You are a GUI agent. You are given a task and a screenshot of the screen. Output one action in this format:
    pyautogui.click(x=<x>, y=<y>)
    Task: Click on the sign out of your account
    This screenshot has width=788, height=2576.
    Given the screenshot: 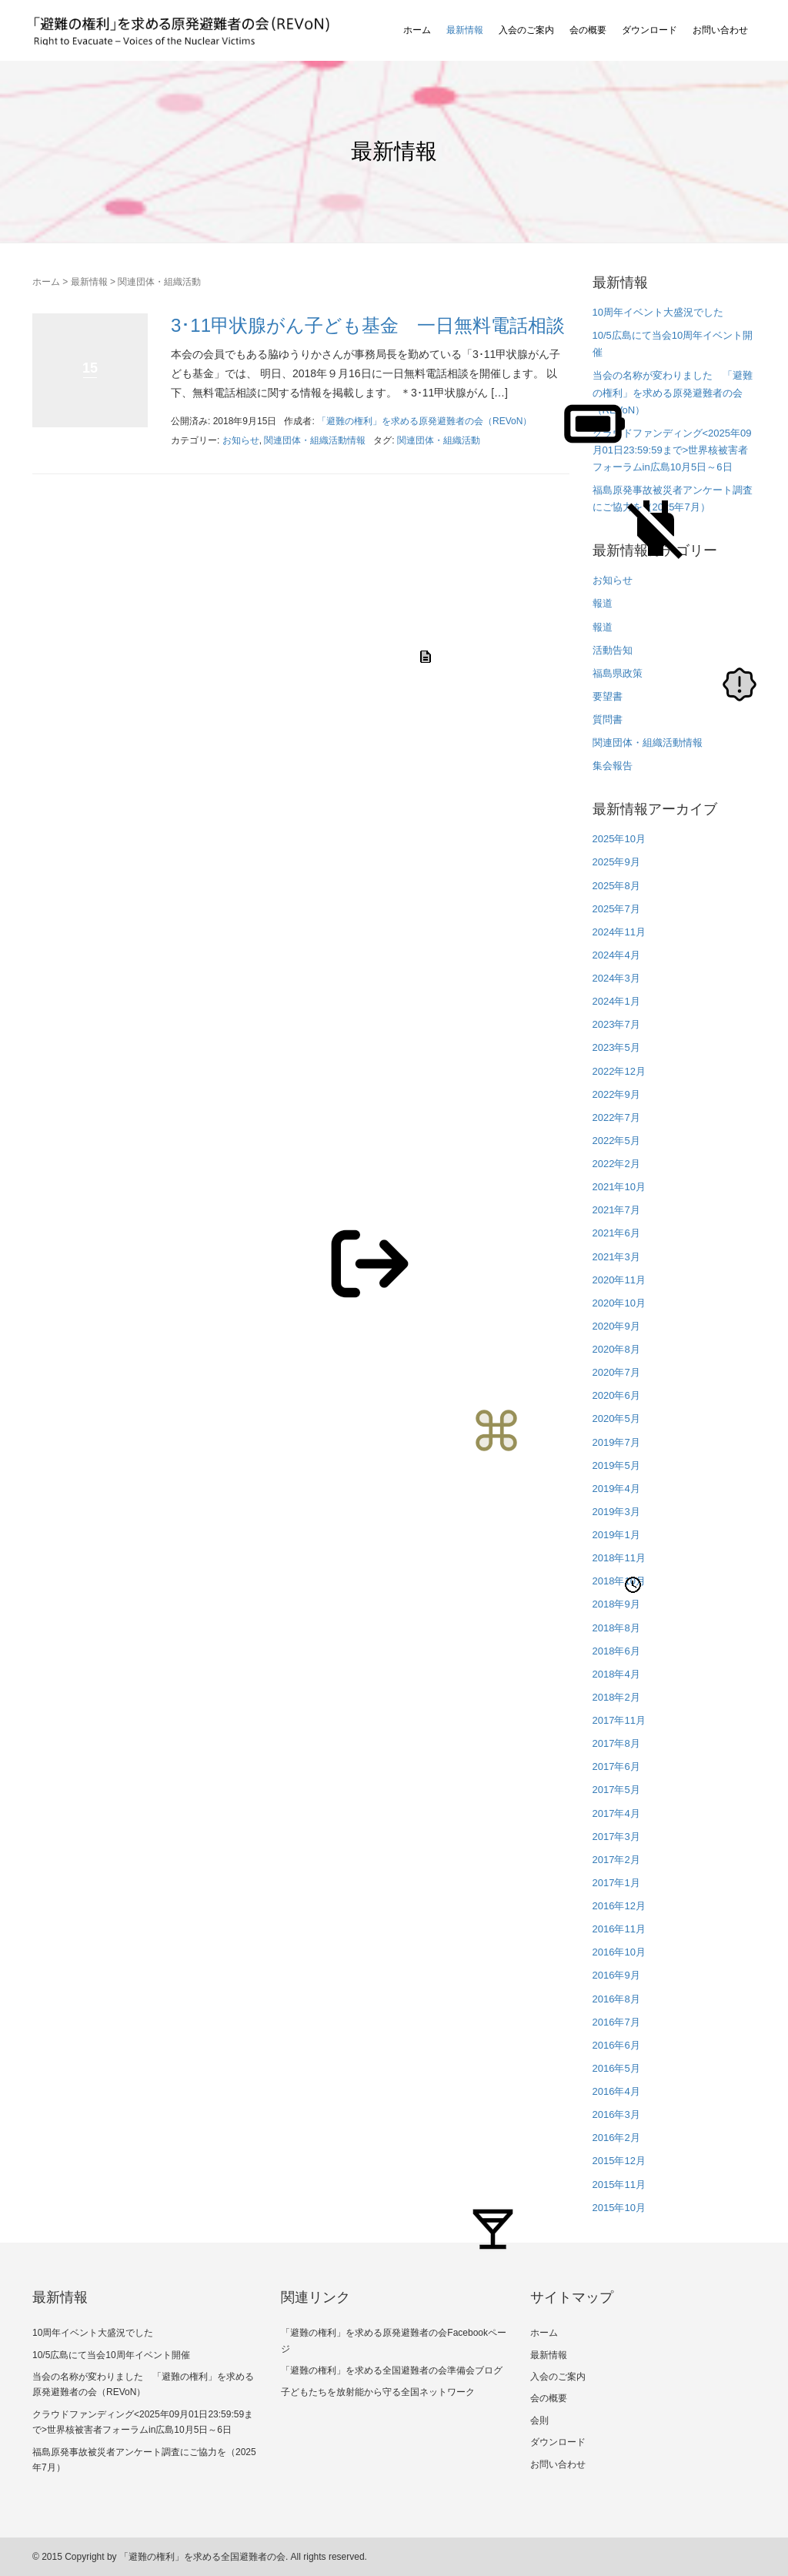 What is the action you would take?
    pyautogui.click(x=369, y=1263)
    